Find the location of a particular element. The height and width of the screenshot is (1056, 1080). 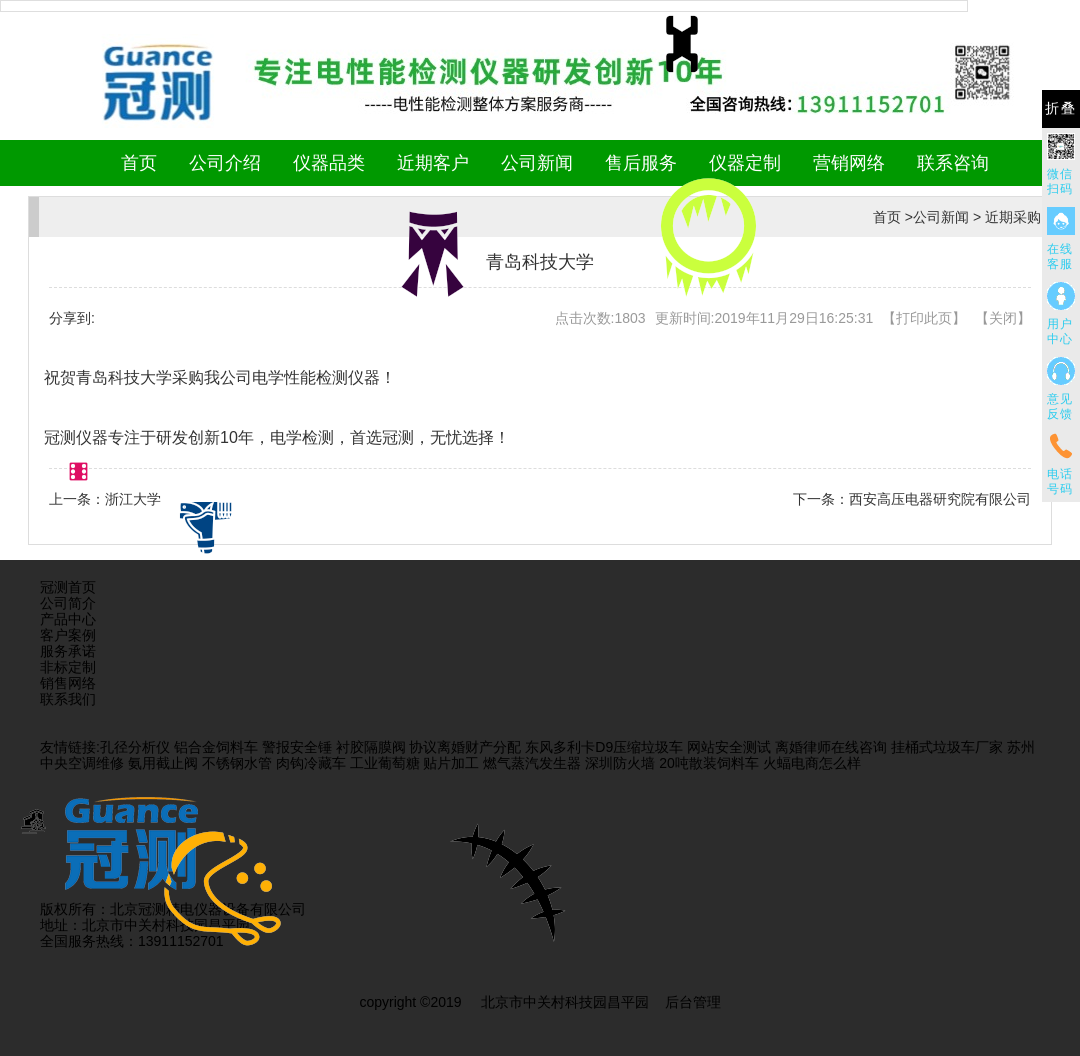

access water mill building or production facility is located at coordinates (33, 821).